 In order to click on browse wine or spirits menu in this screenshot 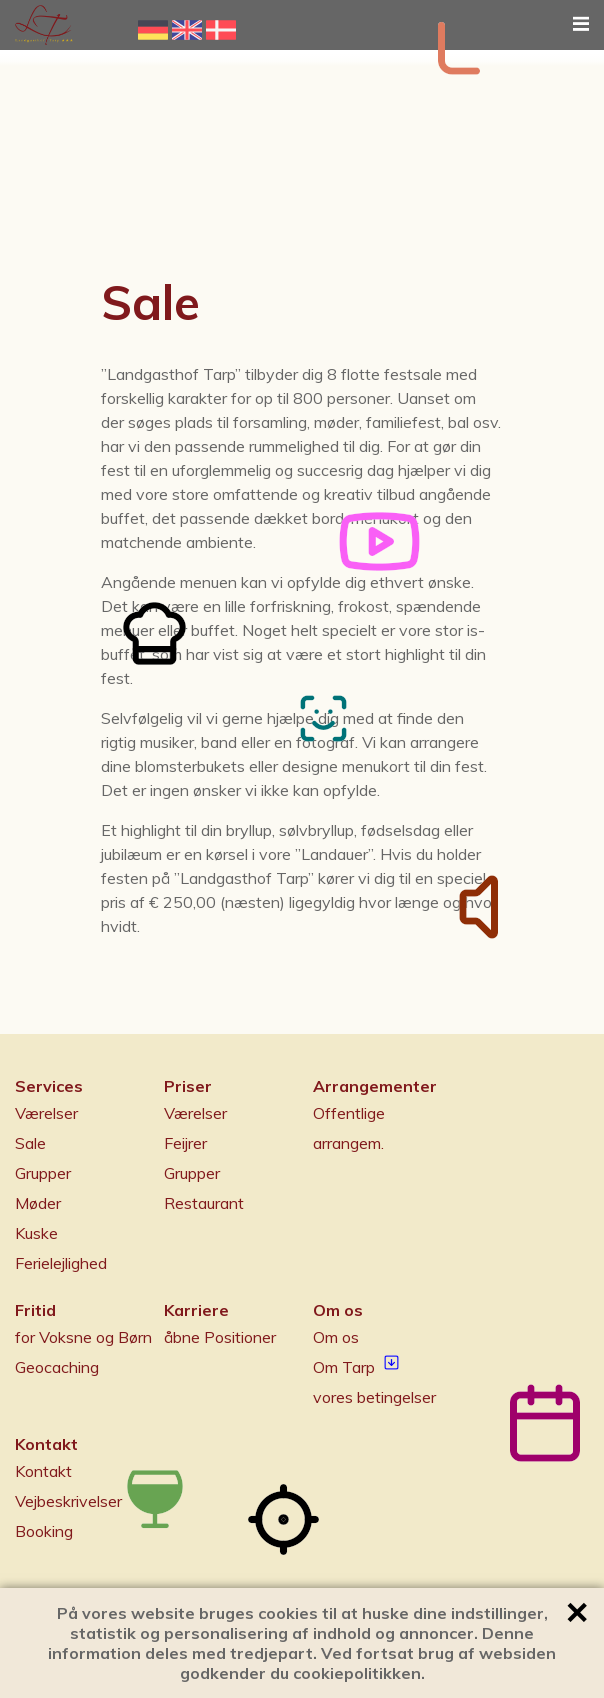, I will do `click(155, 1498)`.